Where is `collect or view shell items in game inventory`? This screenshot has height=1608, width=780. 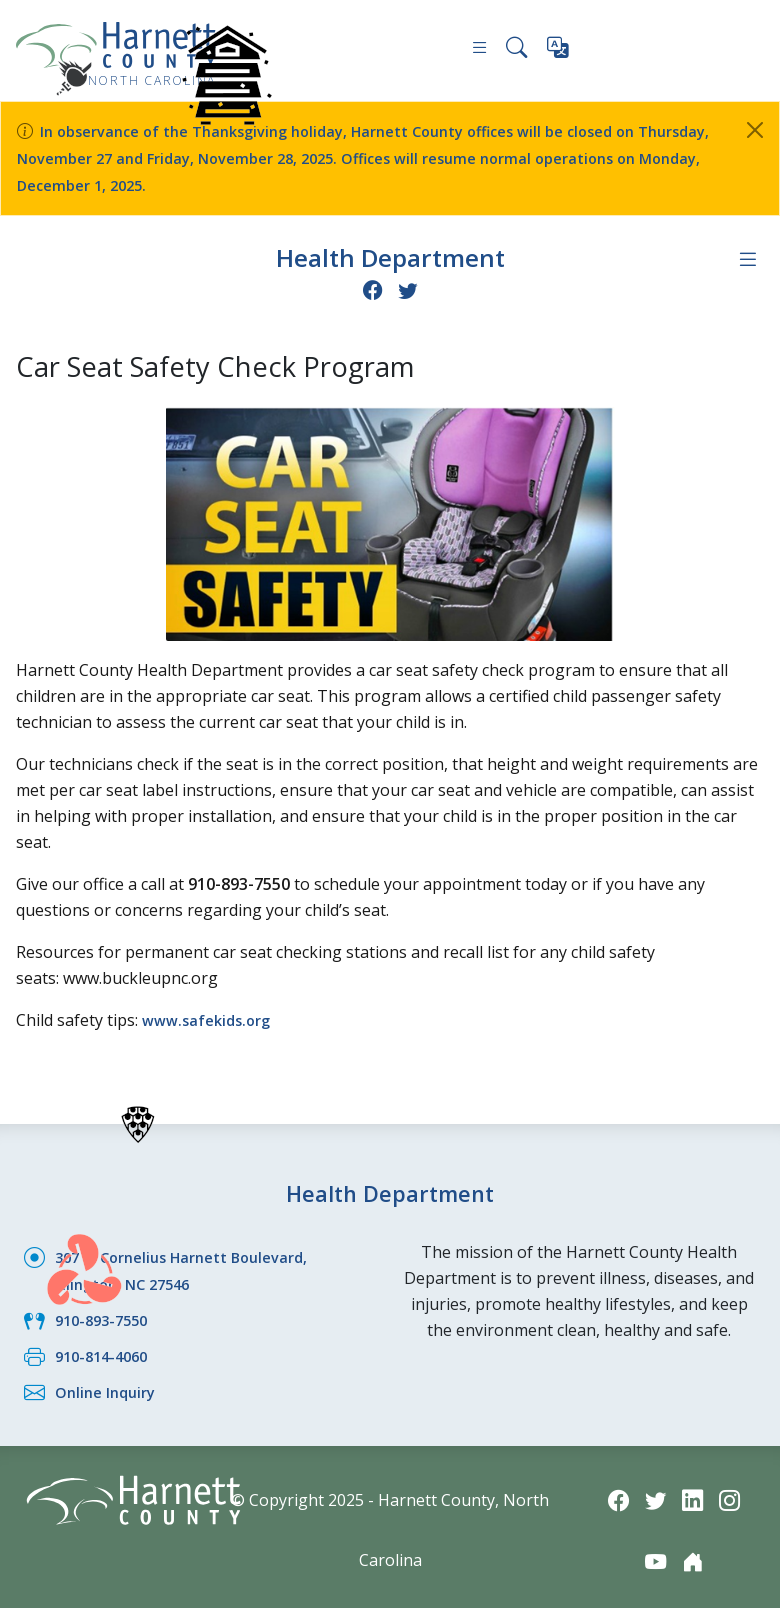 collect or view shell items in game inventory is located at coordinates (84, 1271).